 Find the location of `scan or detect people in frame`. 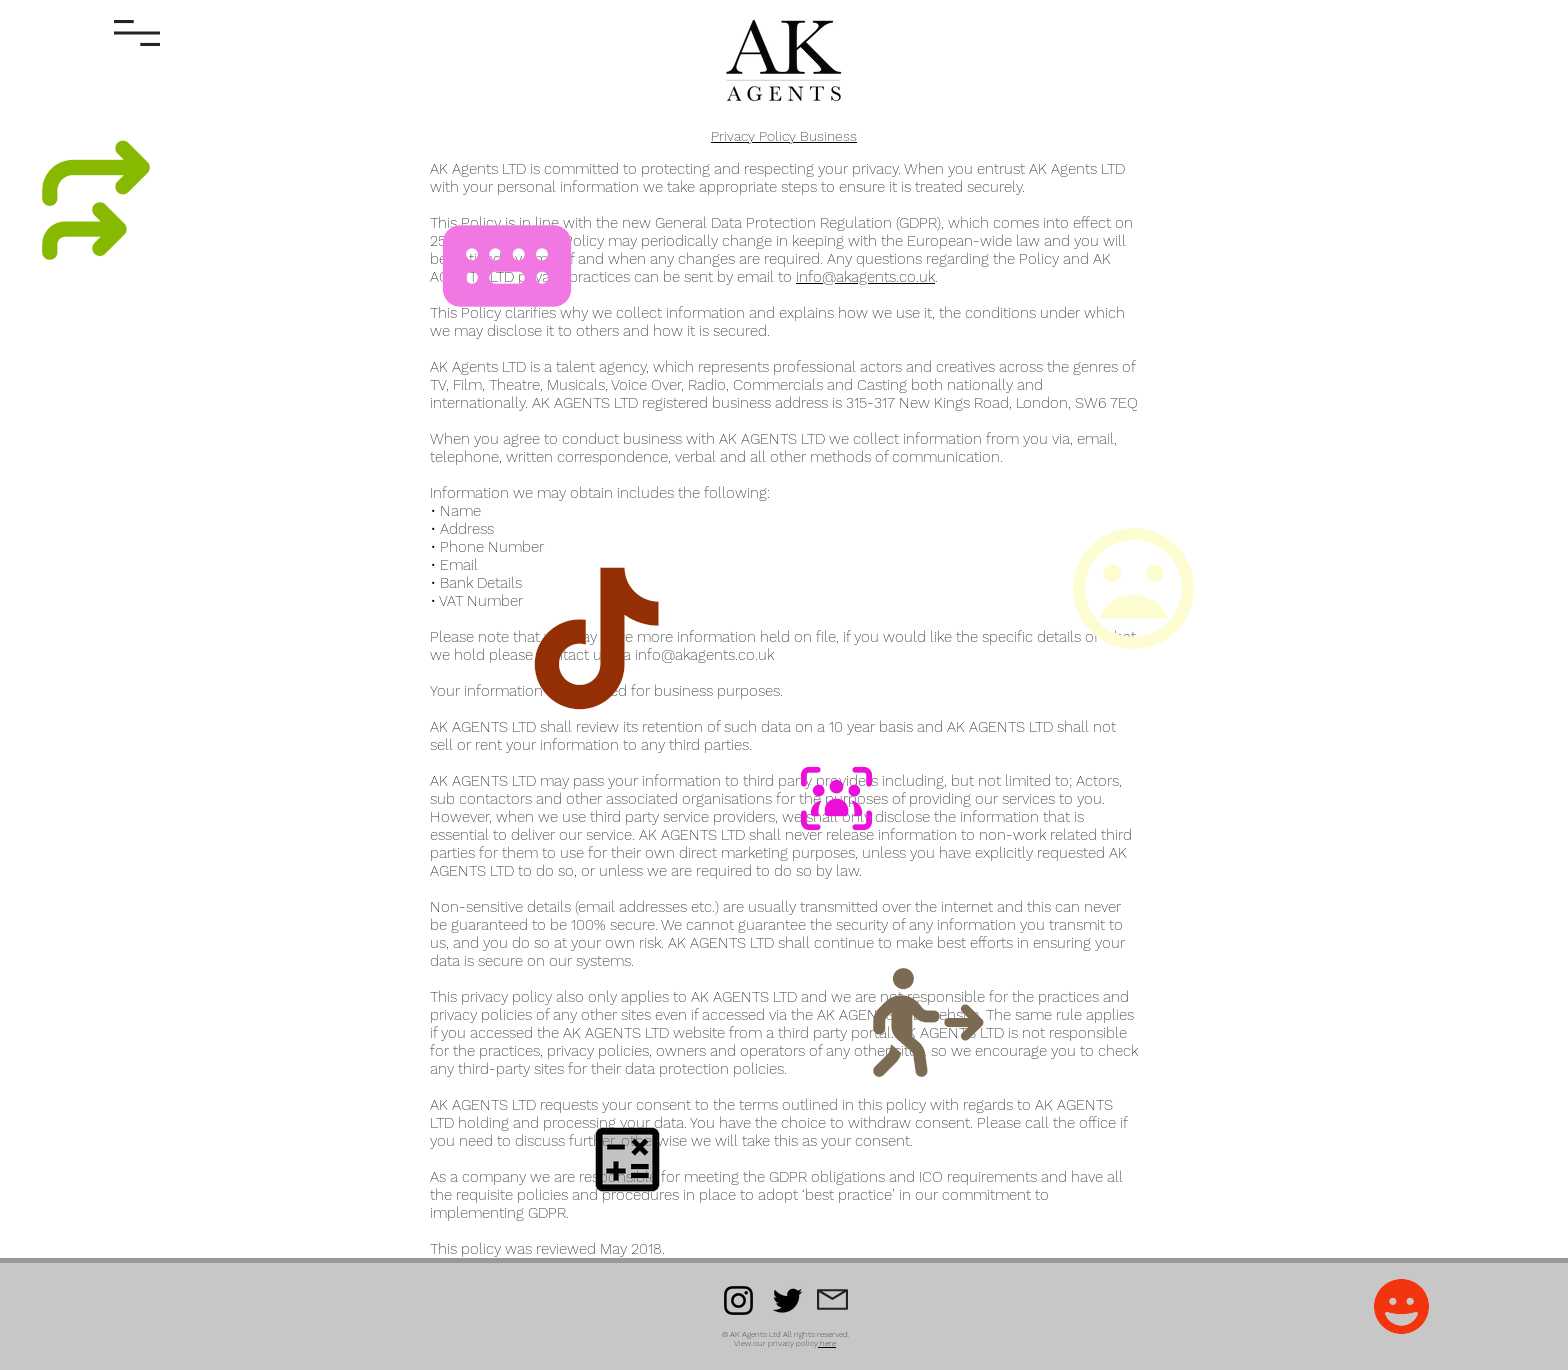

scan or detect people in frame is located at coordinates (836, 798).